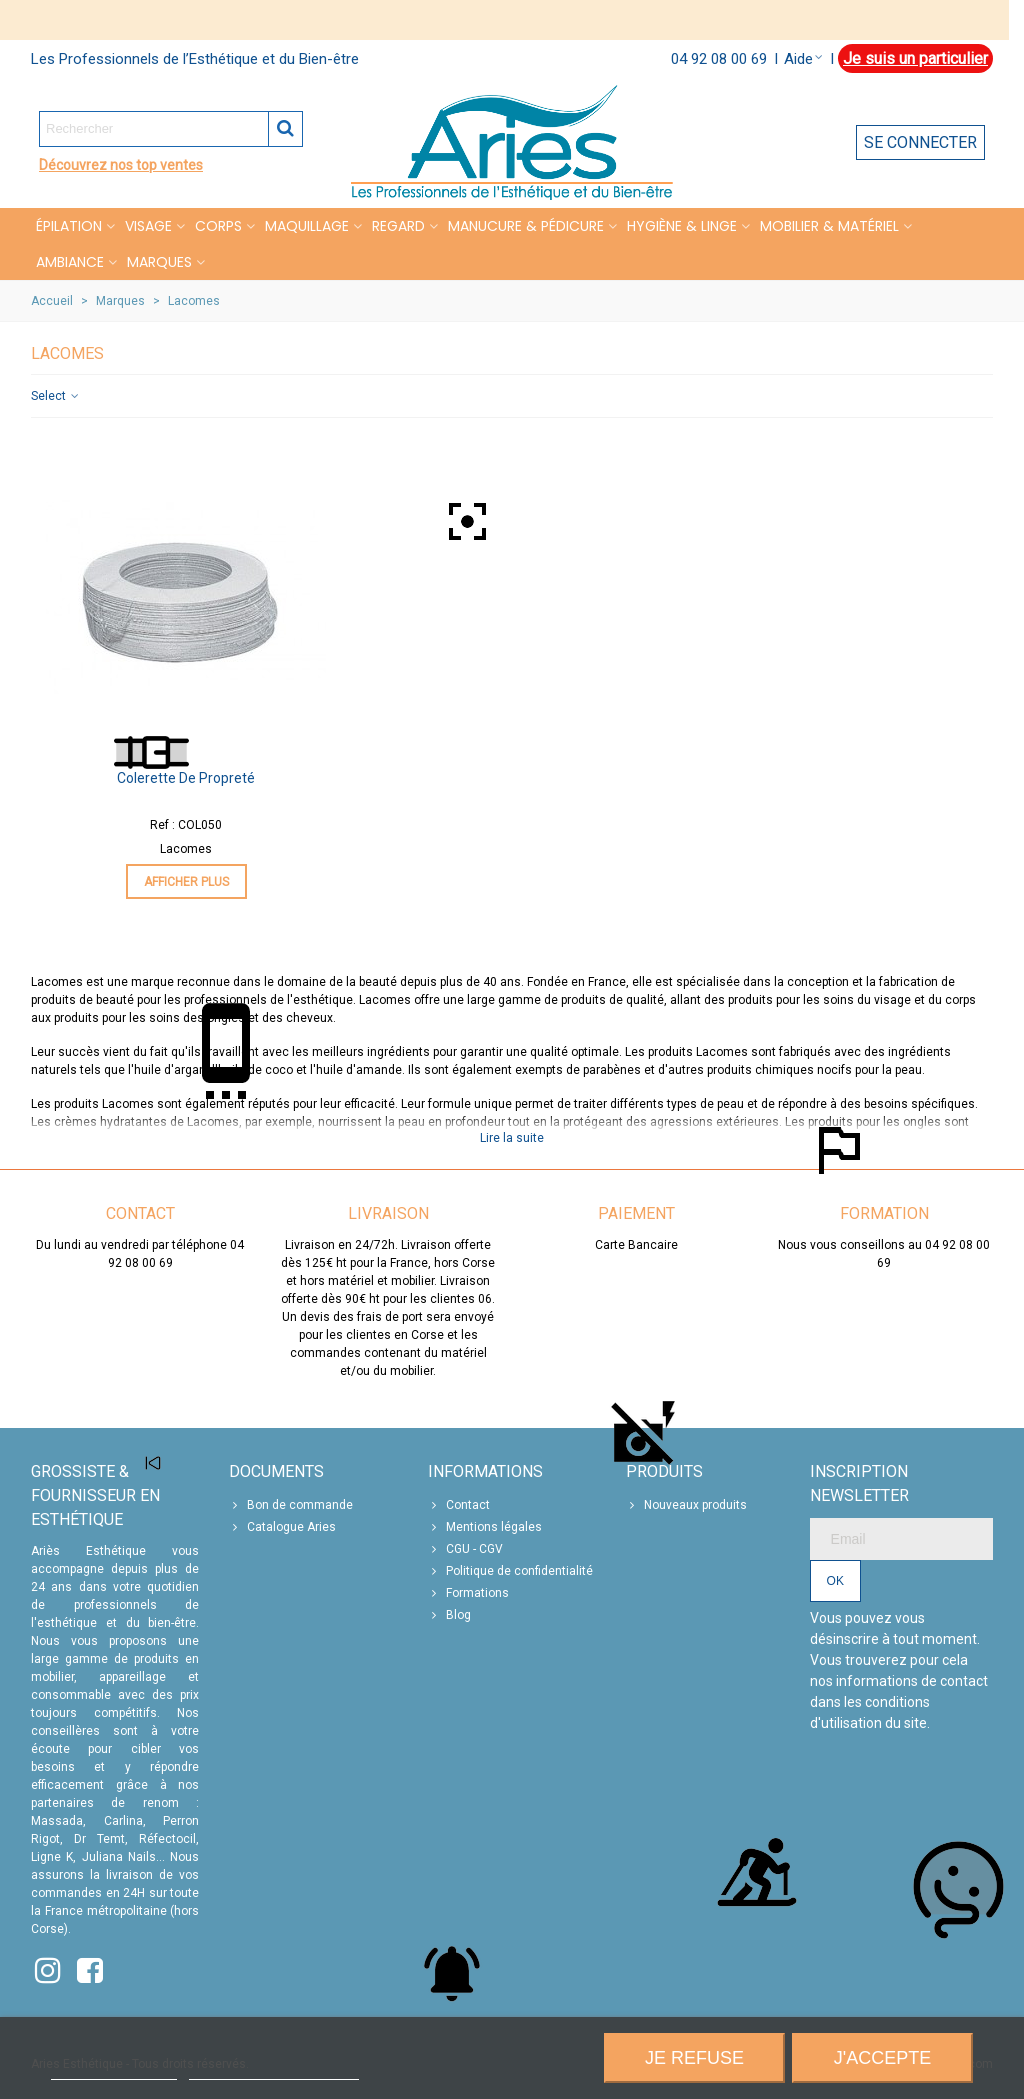  I want to click on access clothing or accessory settings, so click(151, 752).